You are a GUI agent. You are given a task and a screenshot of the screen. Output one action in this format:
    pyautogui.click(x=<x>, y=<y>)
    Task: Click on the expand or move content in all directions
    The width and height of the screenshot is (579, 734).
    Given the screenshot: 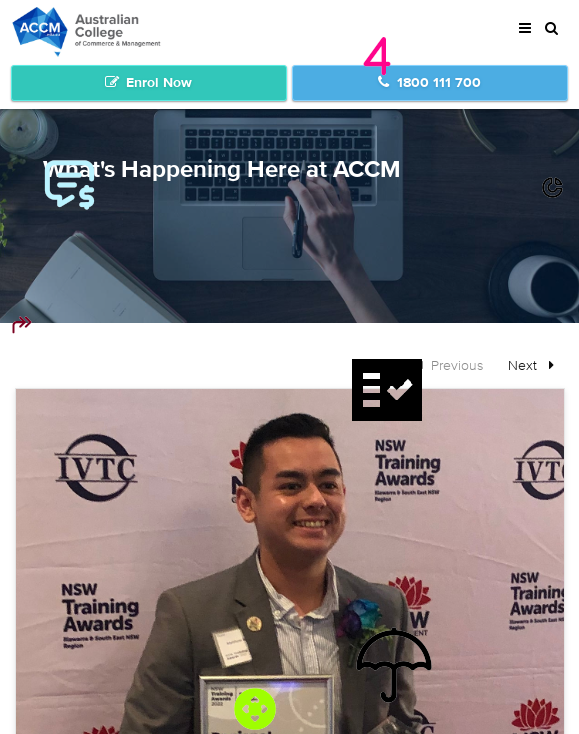 What is the action you would take?
    pyautogui.click(x=255, y=709)
    